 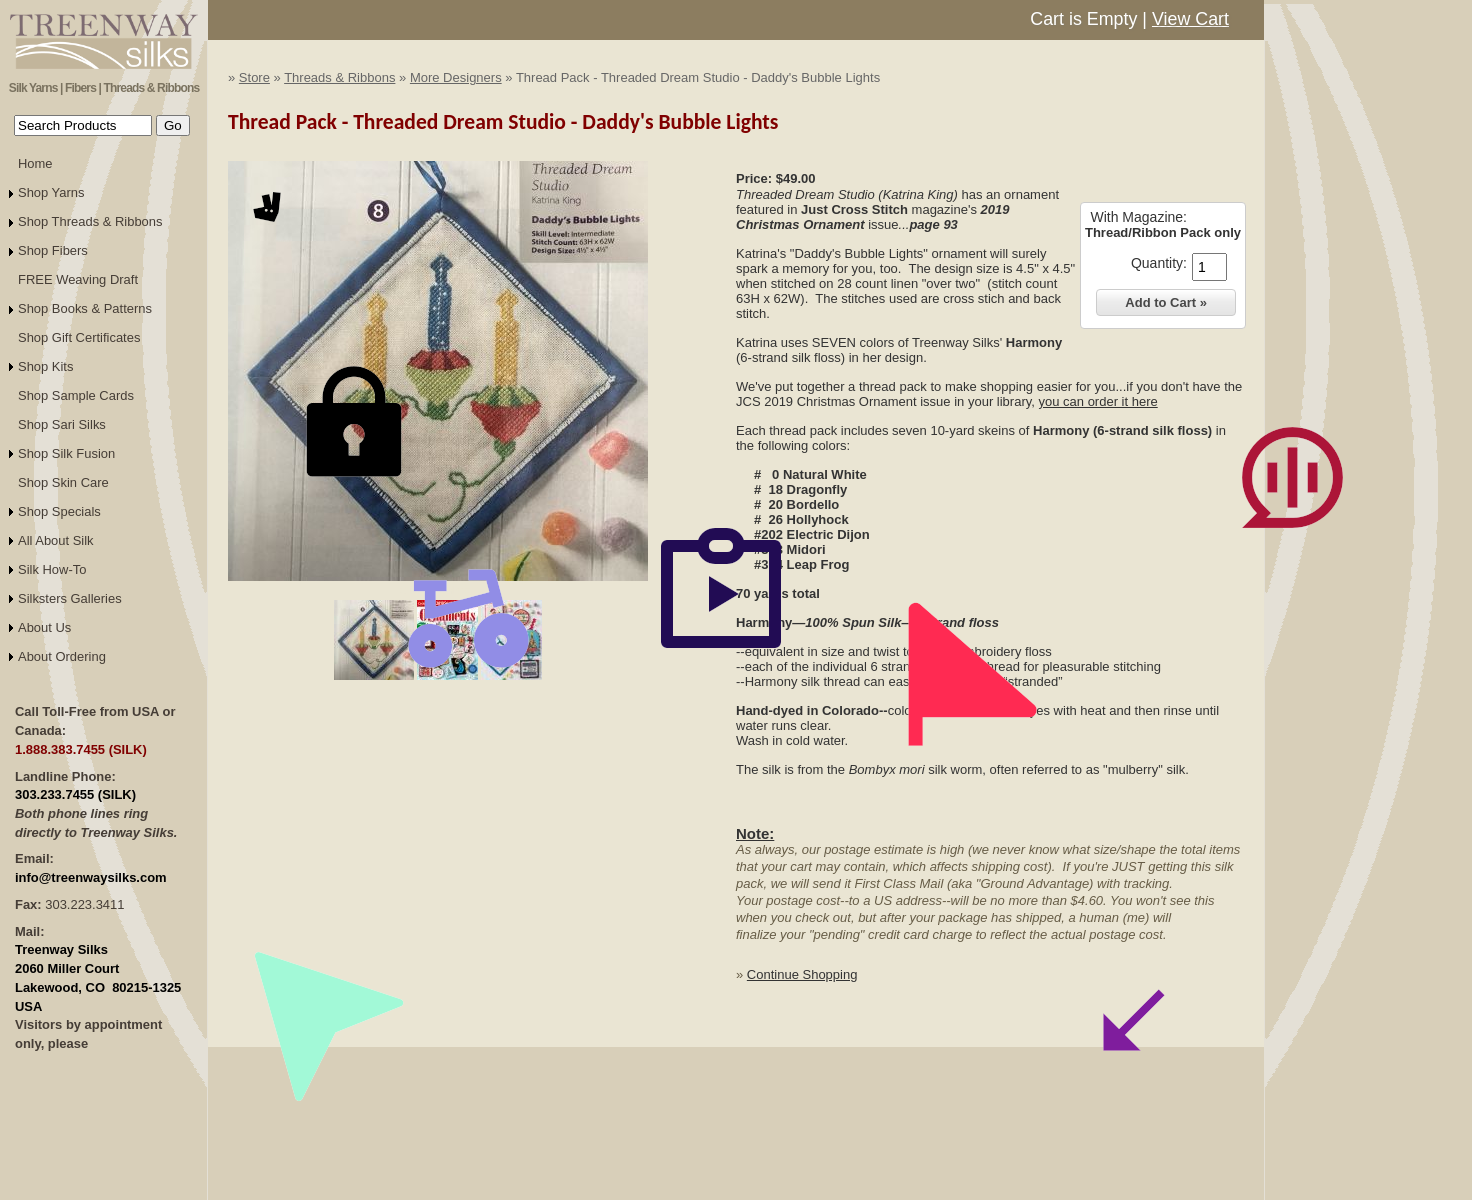 What do you see at coordinates (468, 618) in the screenshot?
I see `view nearby bike rental stations` at bounding box center [468, 618].